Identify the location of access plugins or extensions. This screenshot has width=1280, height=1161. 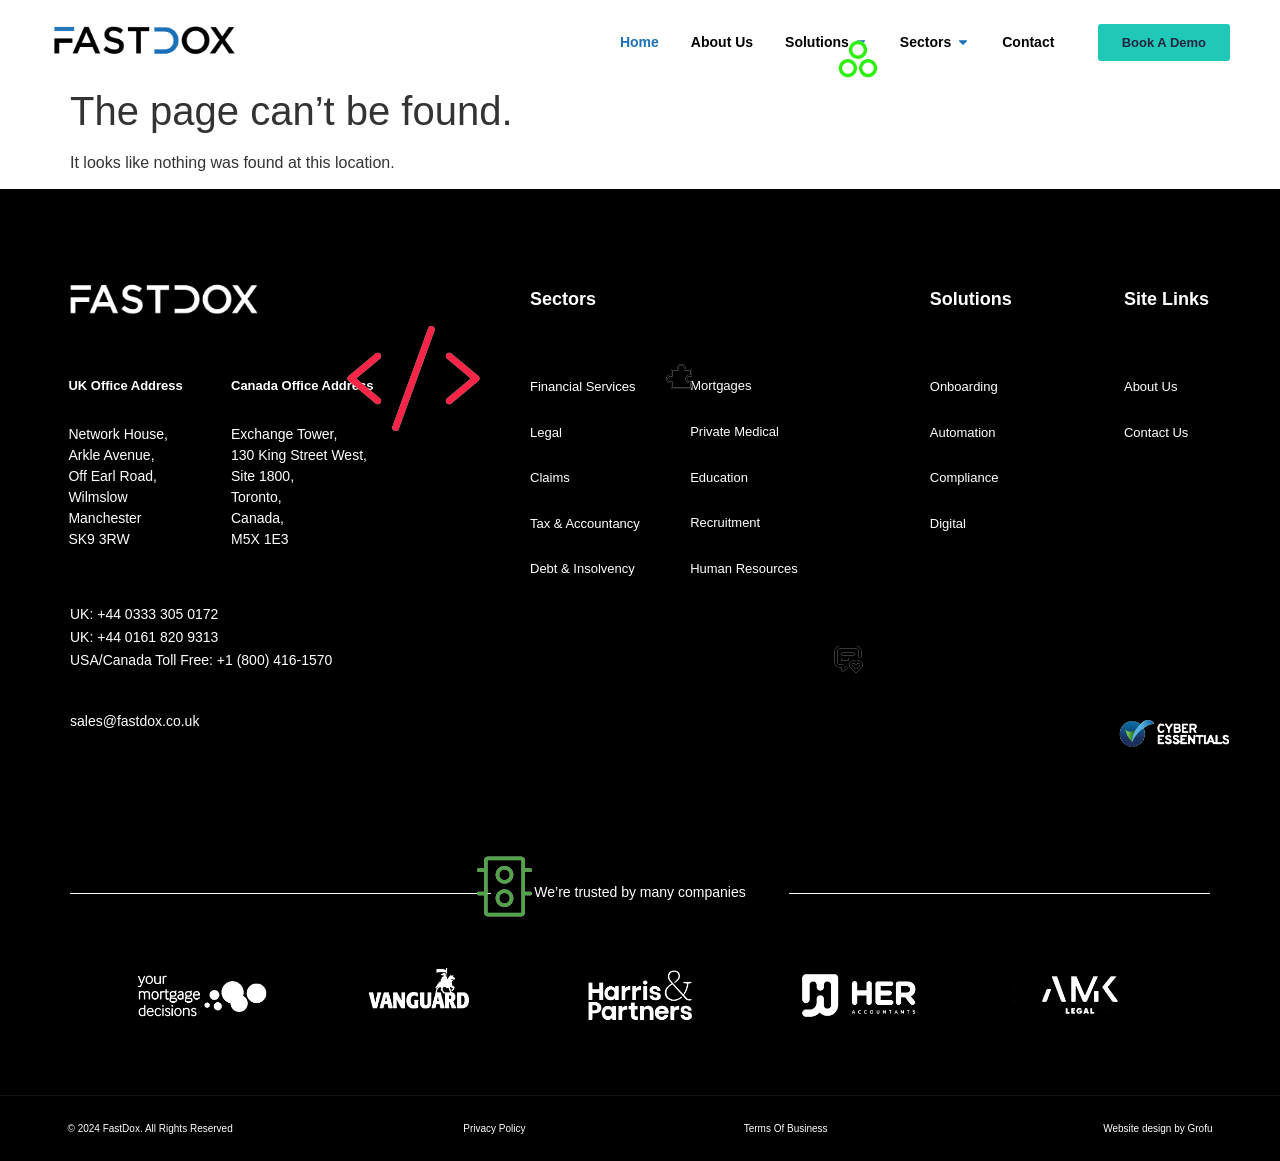
(680, 377).